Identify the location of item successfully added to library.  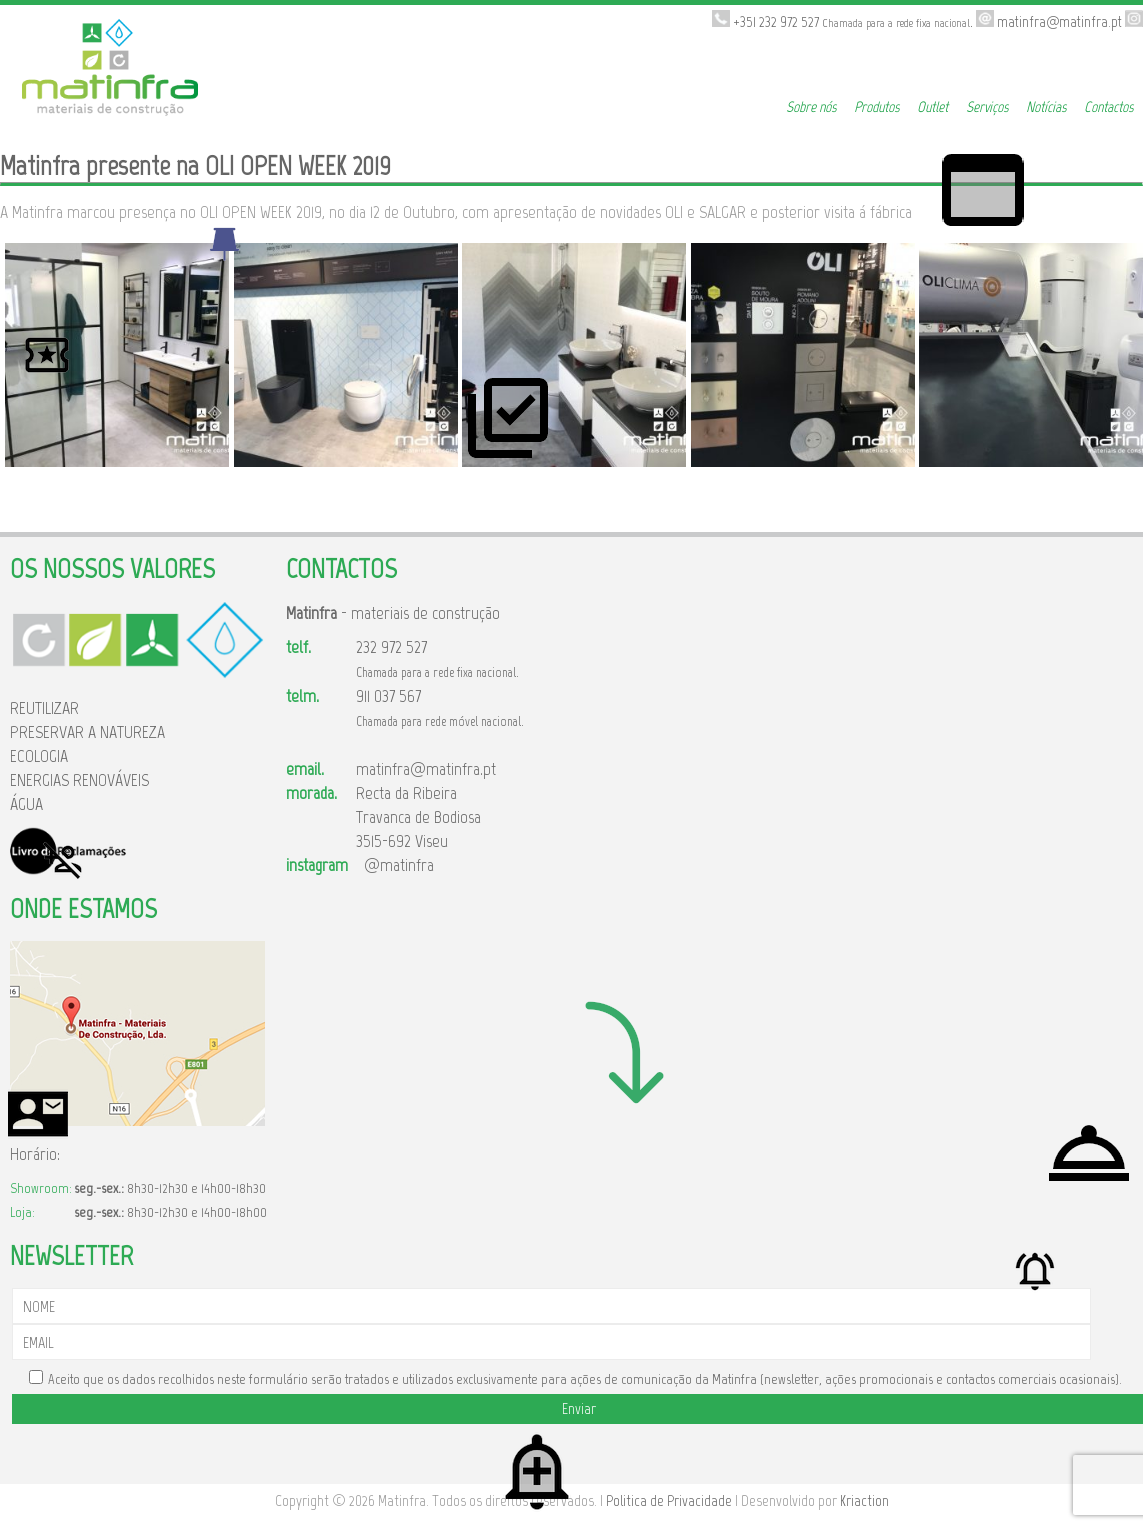
(508, 418).